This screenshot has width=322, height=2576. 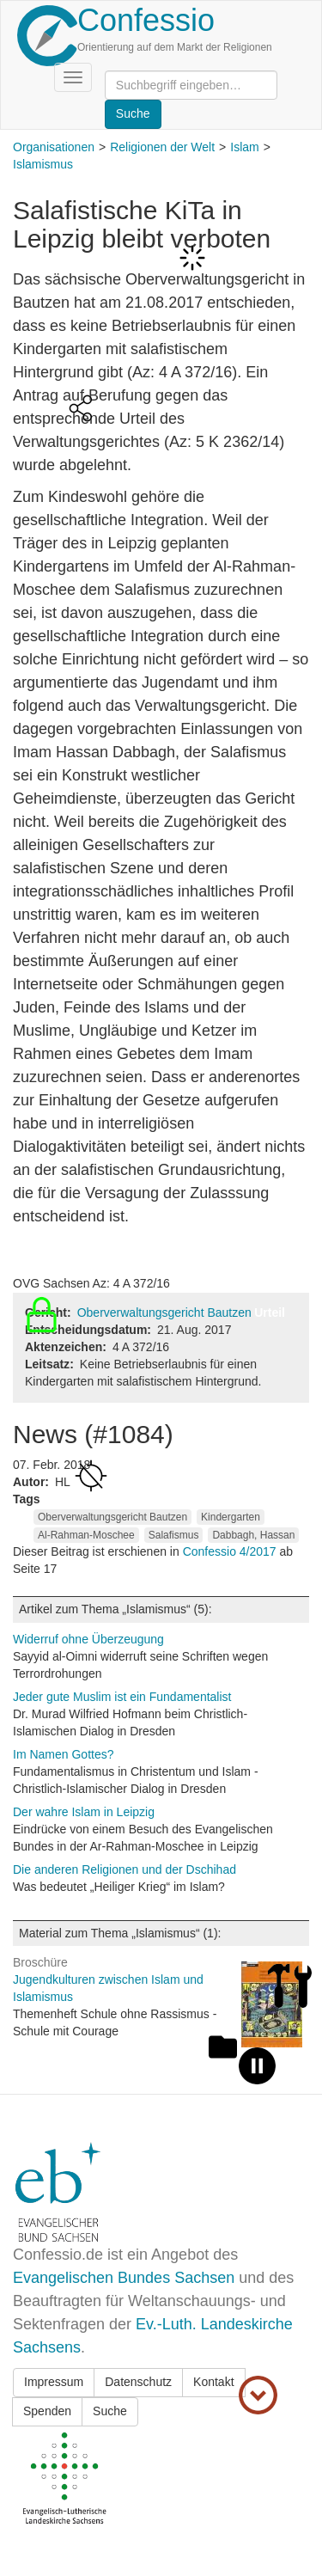 What do you see at coordinates (289, 1986) in the screenshot?
I see `access settings or configuration options` at bounding box center [289, 1986].